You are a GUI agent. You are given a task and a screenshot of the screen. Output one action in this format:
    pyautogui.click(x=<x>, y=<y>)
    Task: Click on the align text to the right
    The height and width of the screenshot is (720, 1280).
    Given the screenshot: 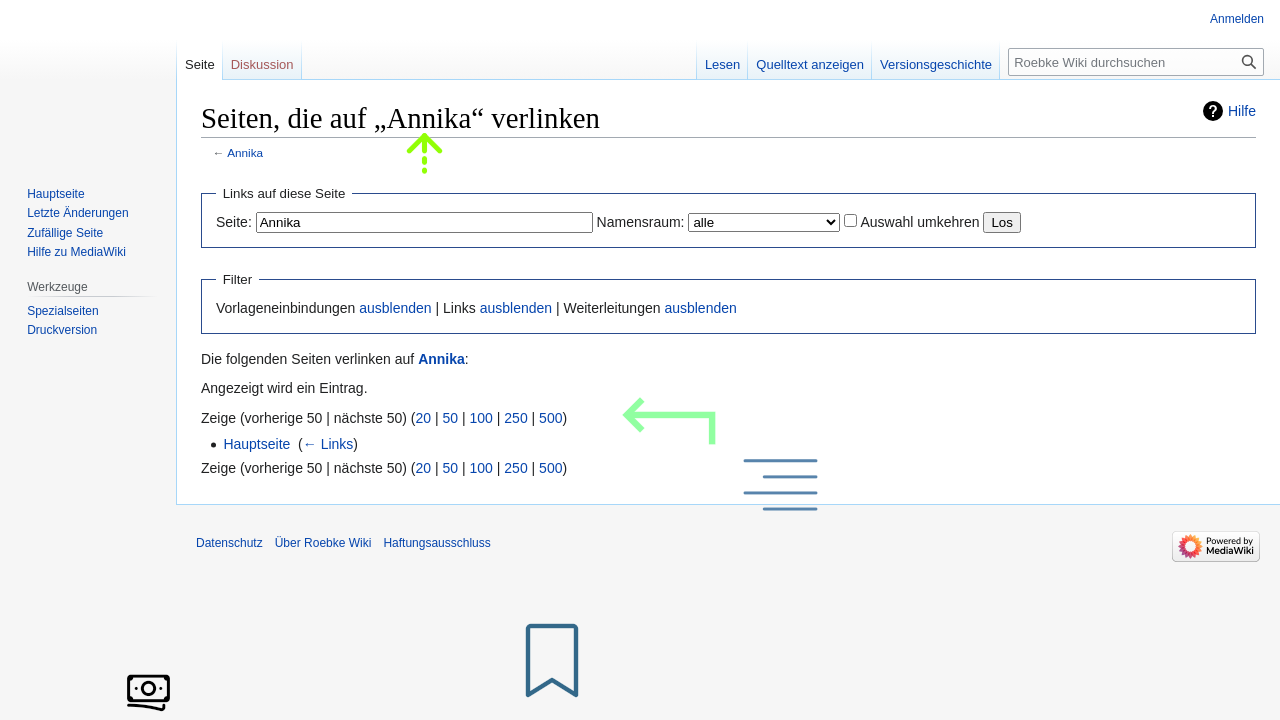 What is the action you would take?
    pyautogui.click(x=780, y=486)
    